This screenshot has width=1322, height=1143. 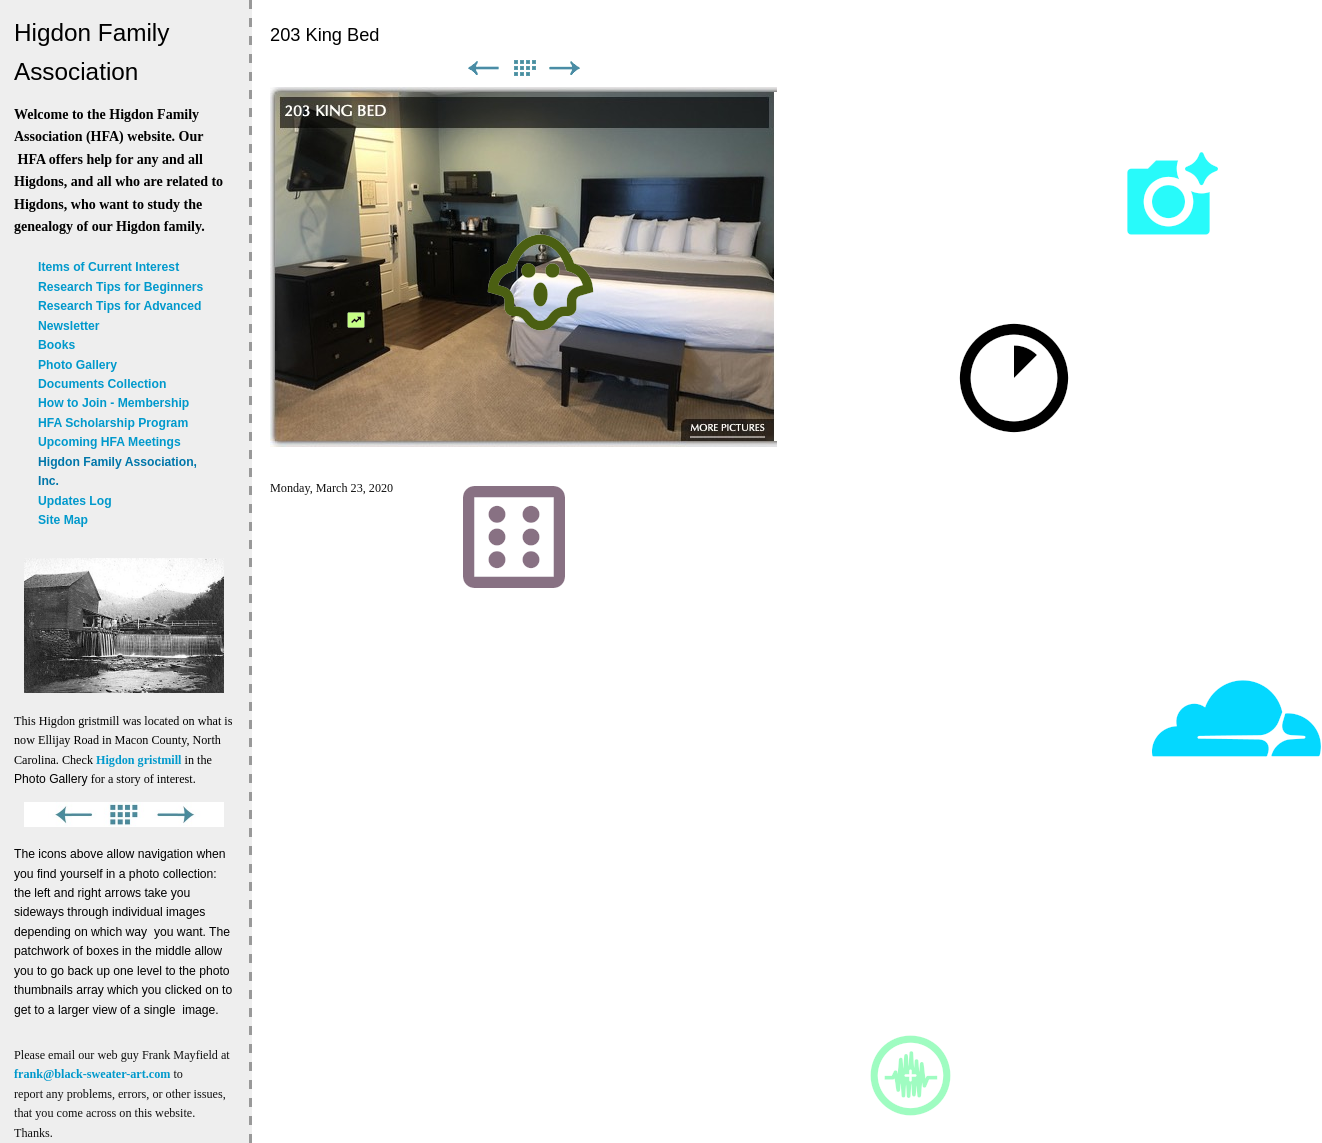 What do you see at coordinates (514, 537) in the screenshot?
I see `indicates a dice roll result of six` at bounding box center [514, 537].